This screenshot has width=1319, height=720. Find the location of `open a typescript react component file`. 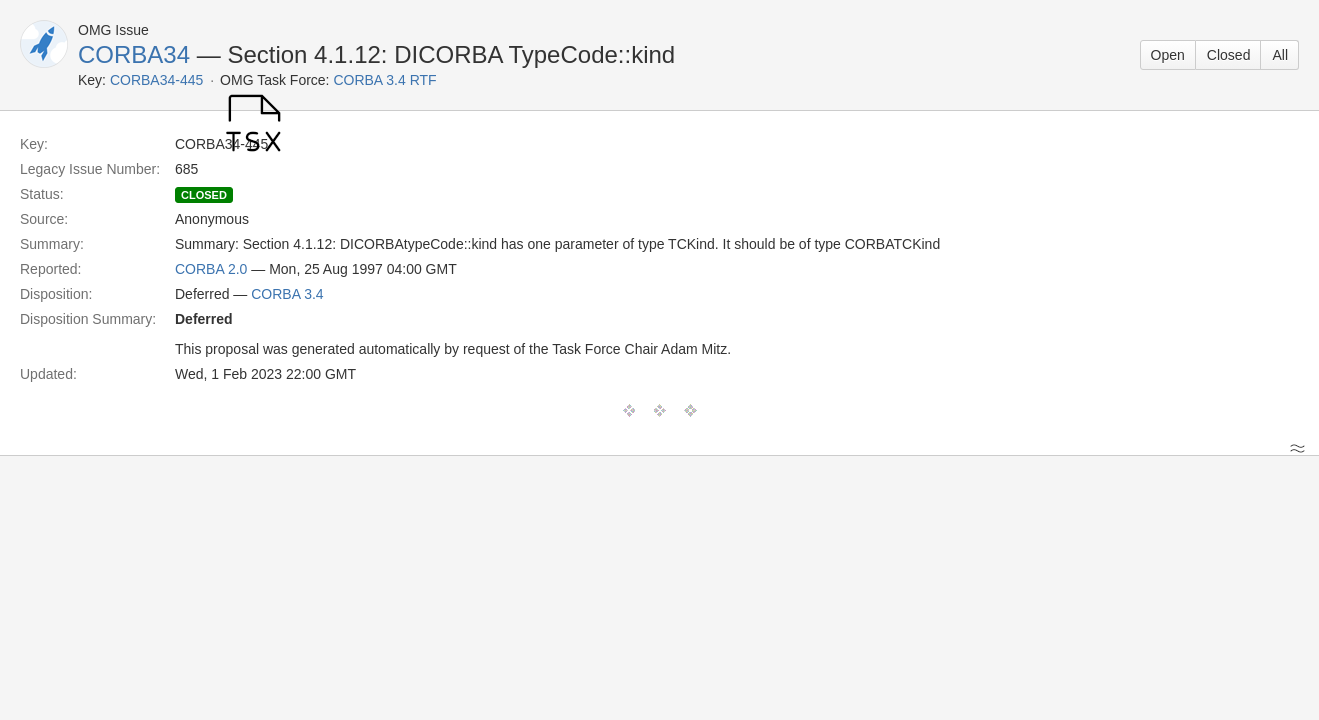

open a typescript react component file is located at coordinates (254, 125).